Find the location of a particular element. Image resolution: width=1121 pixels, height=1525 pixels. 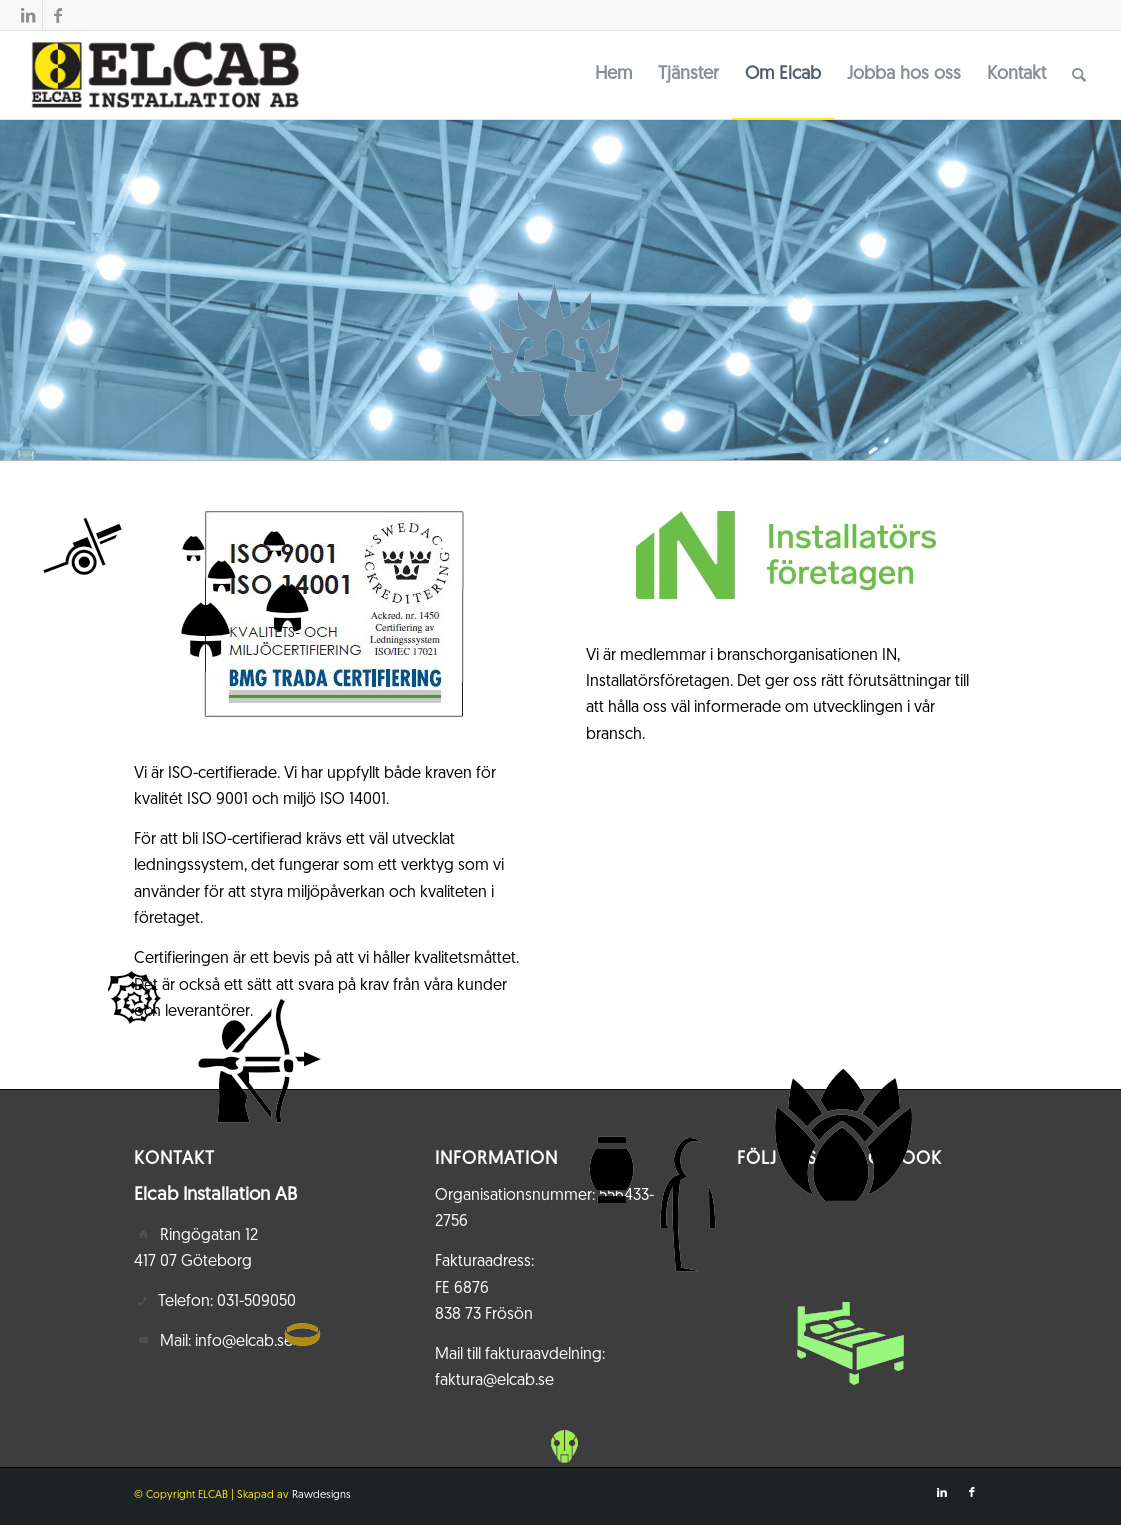

decorative lantern item in a game inventory is located at coordinates (656, 1203).